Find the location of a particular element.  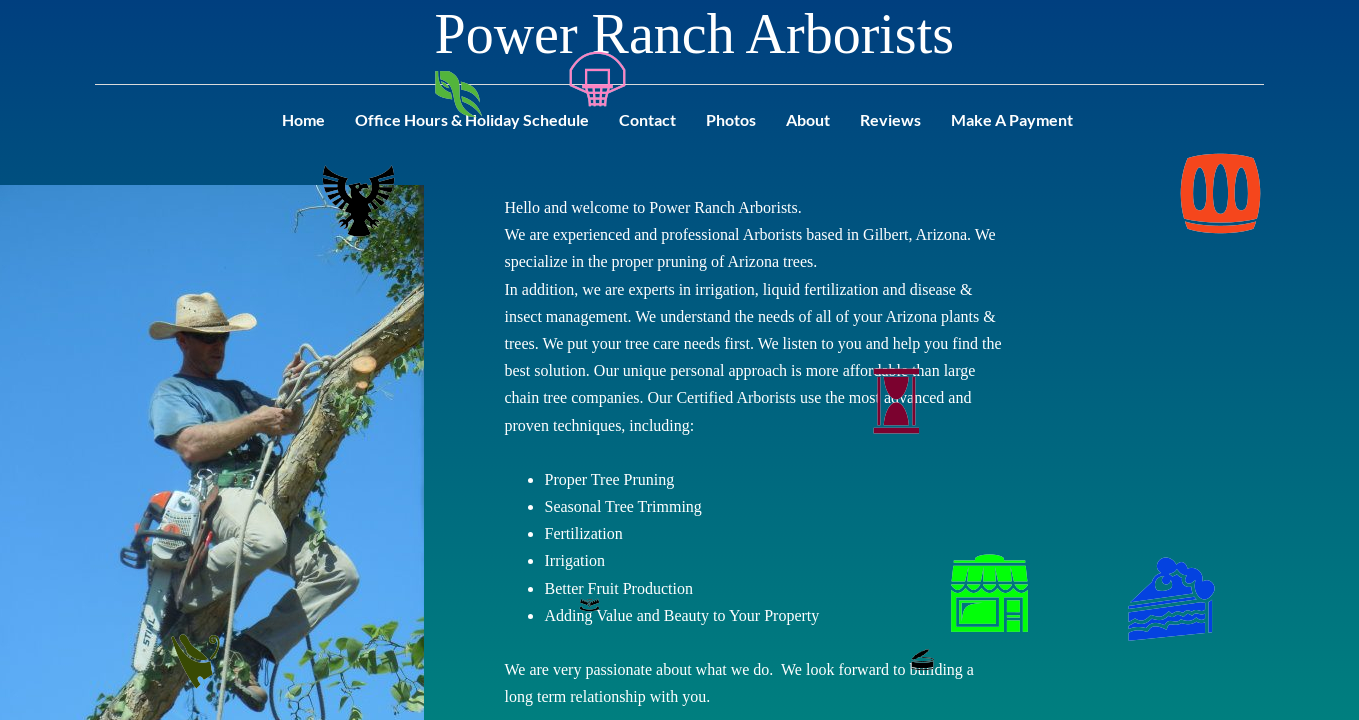

access basketball game or sports section is located at coordinates (597, 79).